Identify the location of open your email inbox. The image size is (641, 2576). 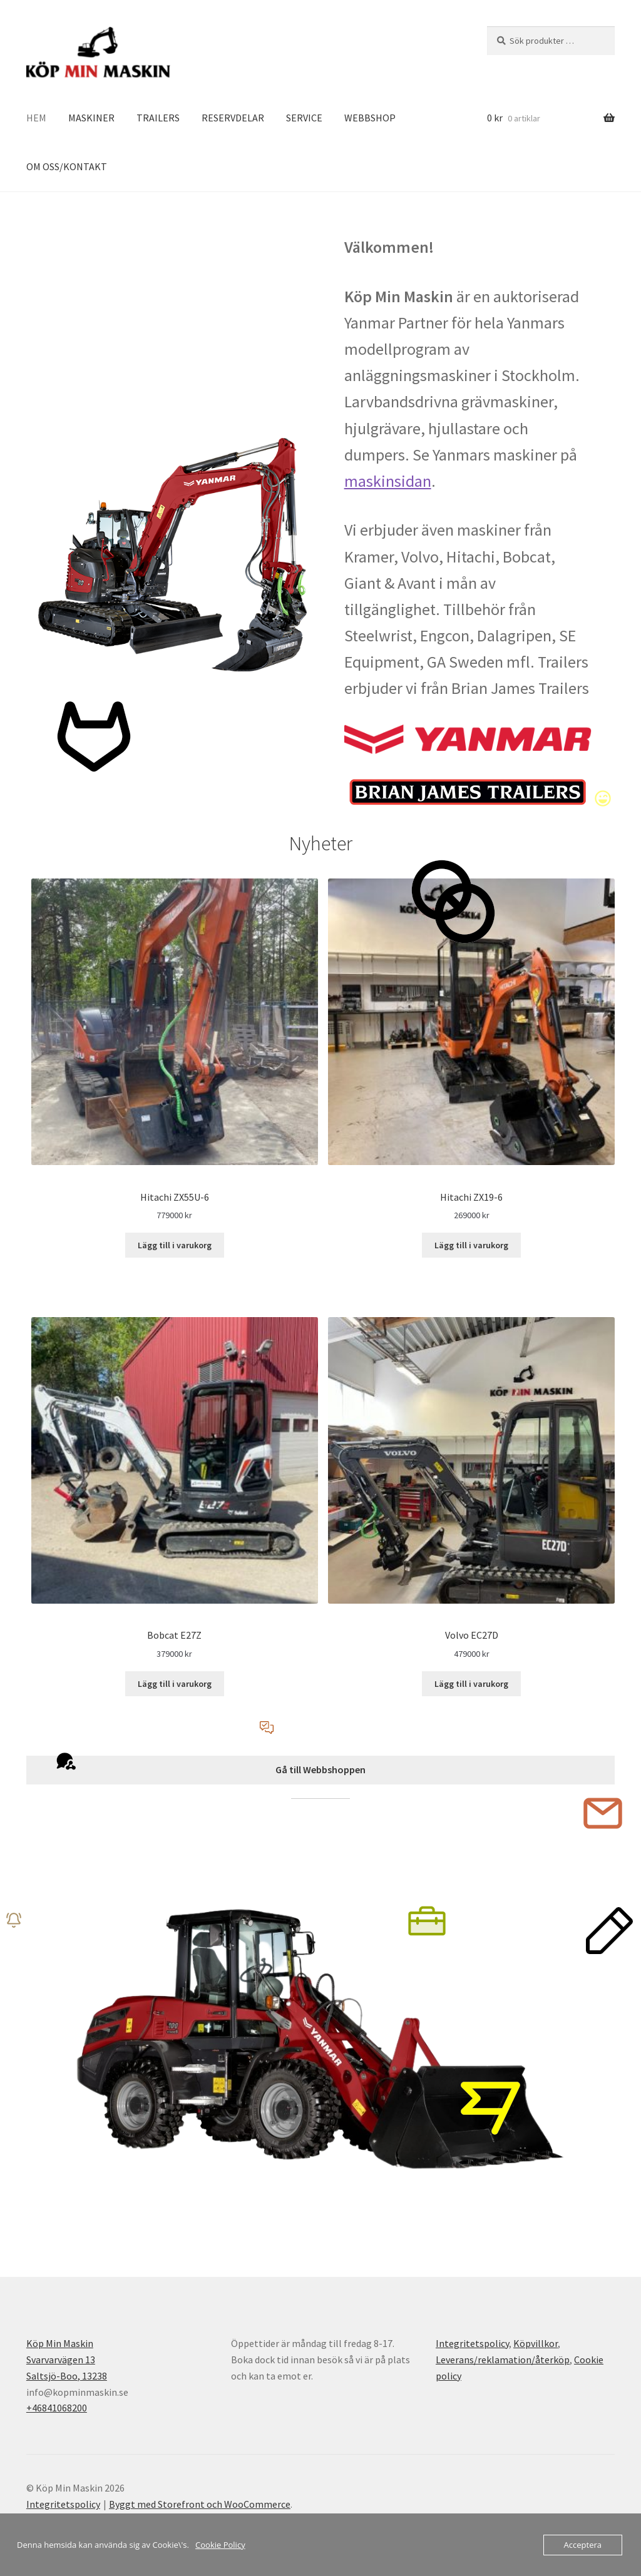
(603, 1813).